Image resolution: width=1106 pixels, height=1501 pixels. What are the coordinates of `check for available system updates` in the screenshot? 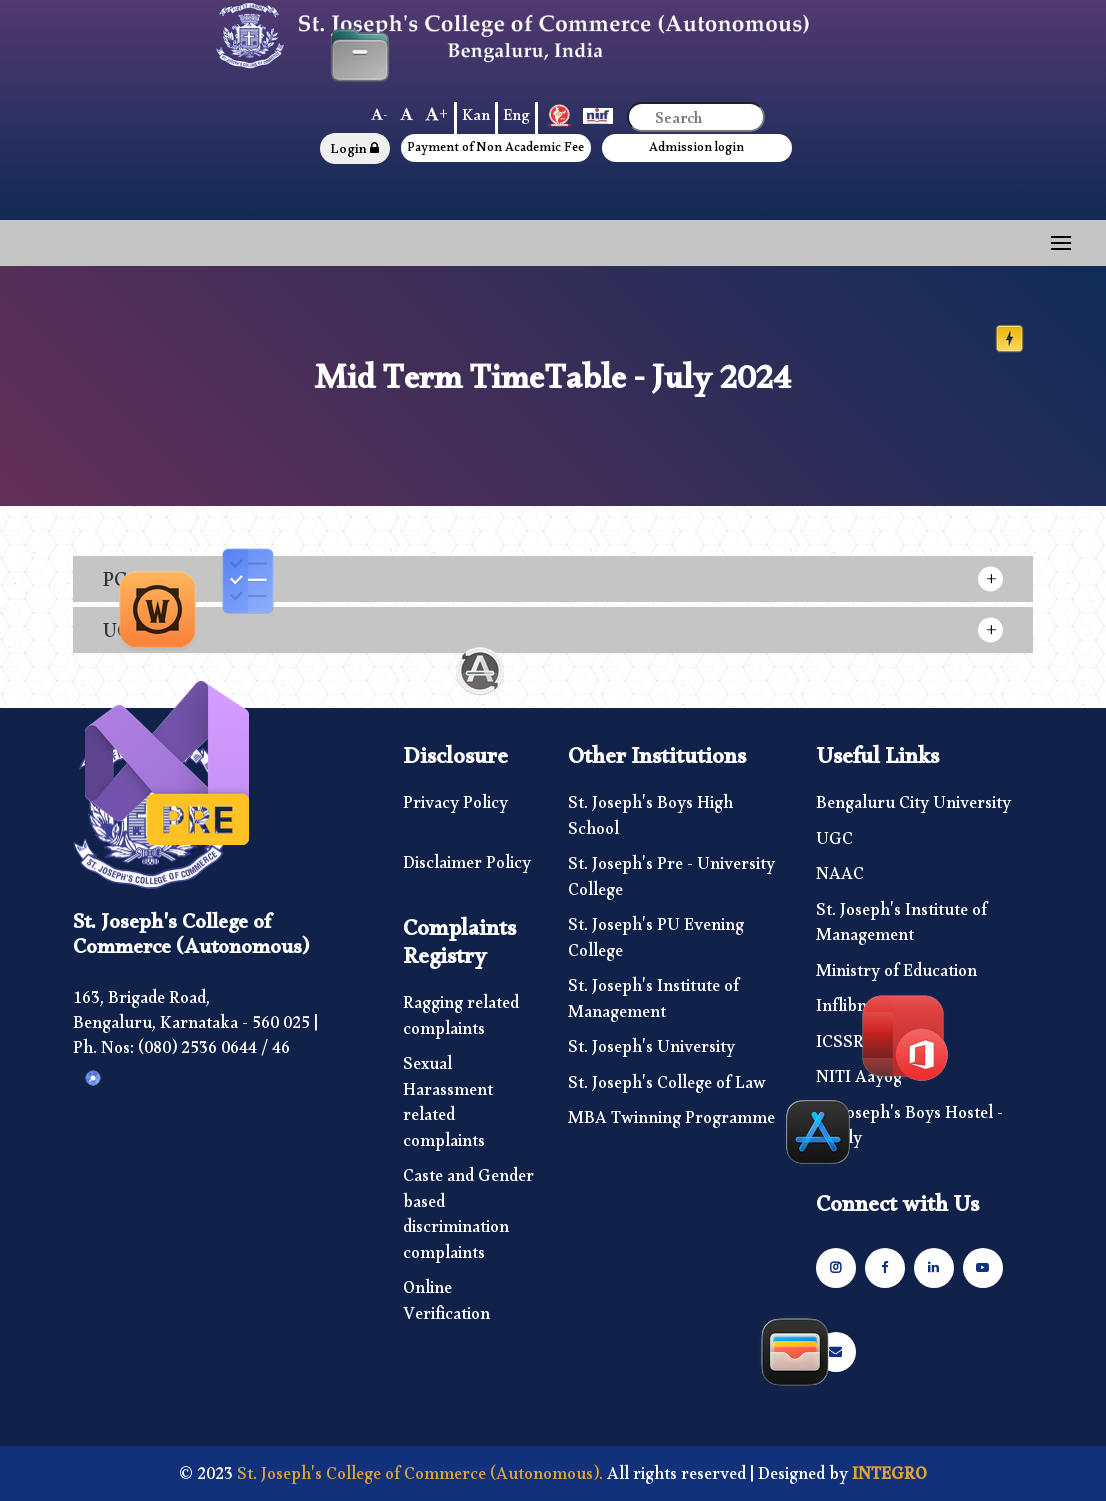 It's located at (480, 671).